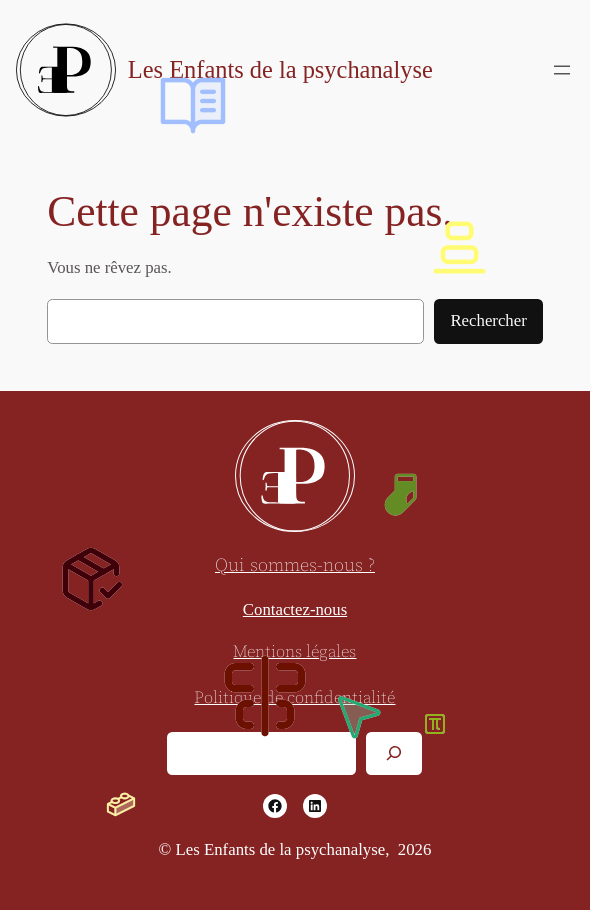  I want to click on align objects to the bottom edge, so click(459, 247).